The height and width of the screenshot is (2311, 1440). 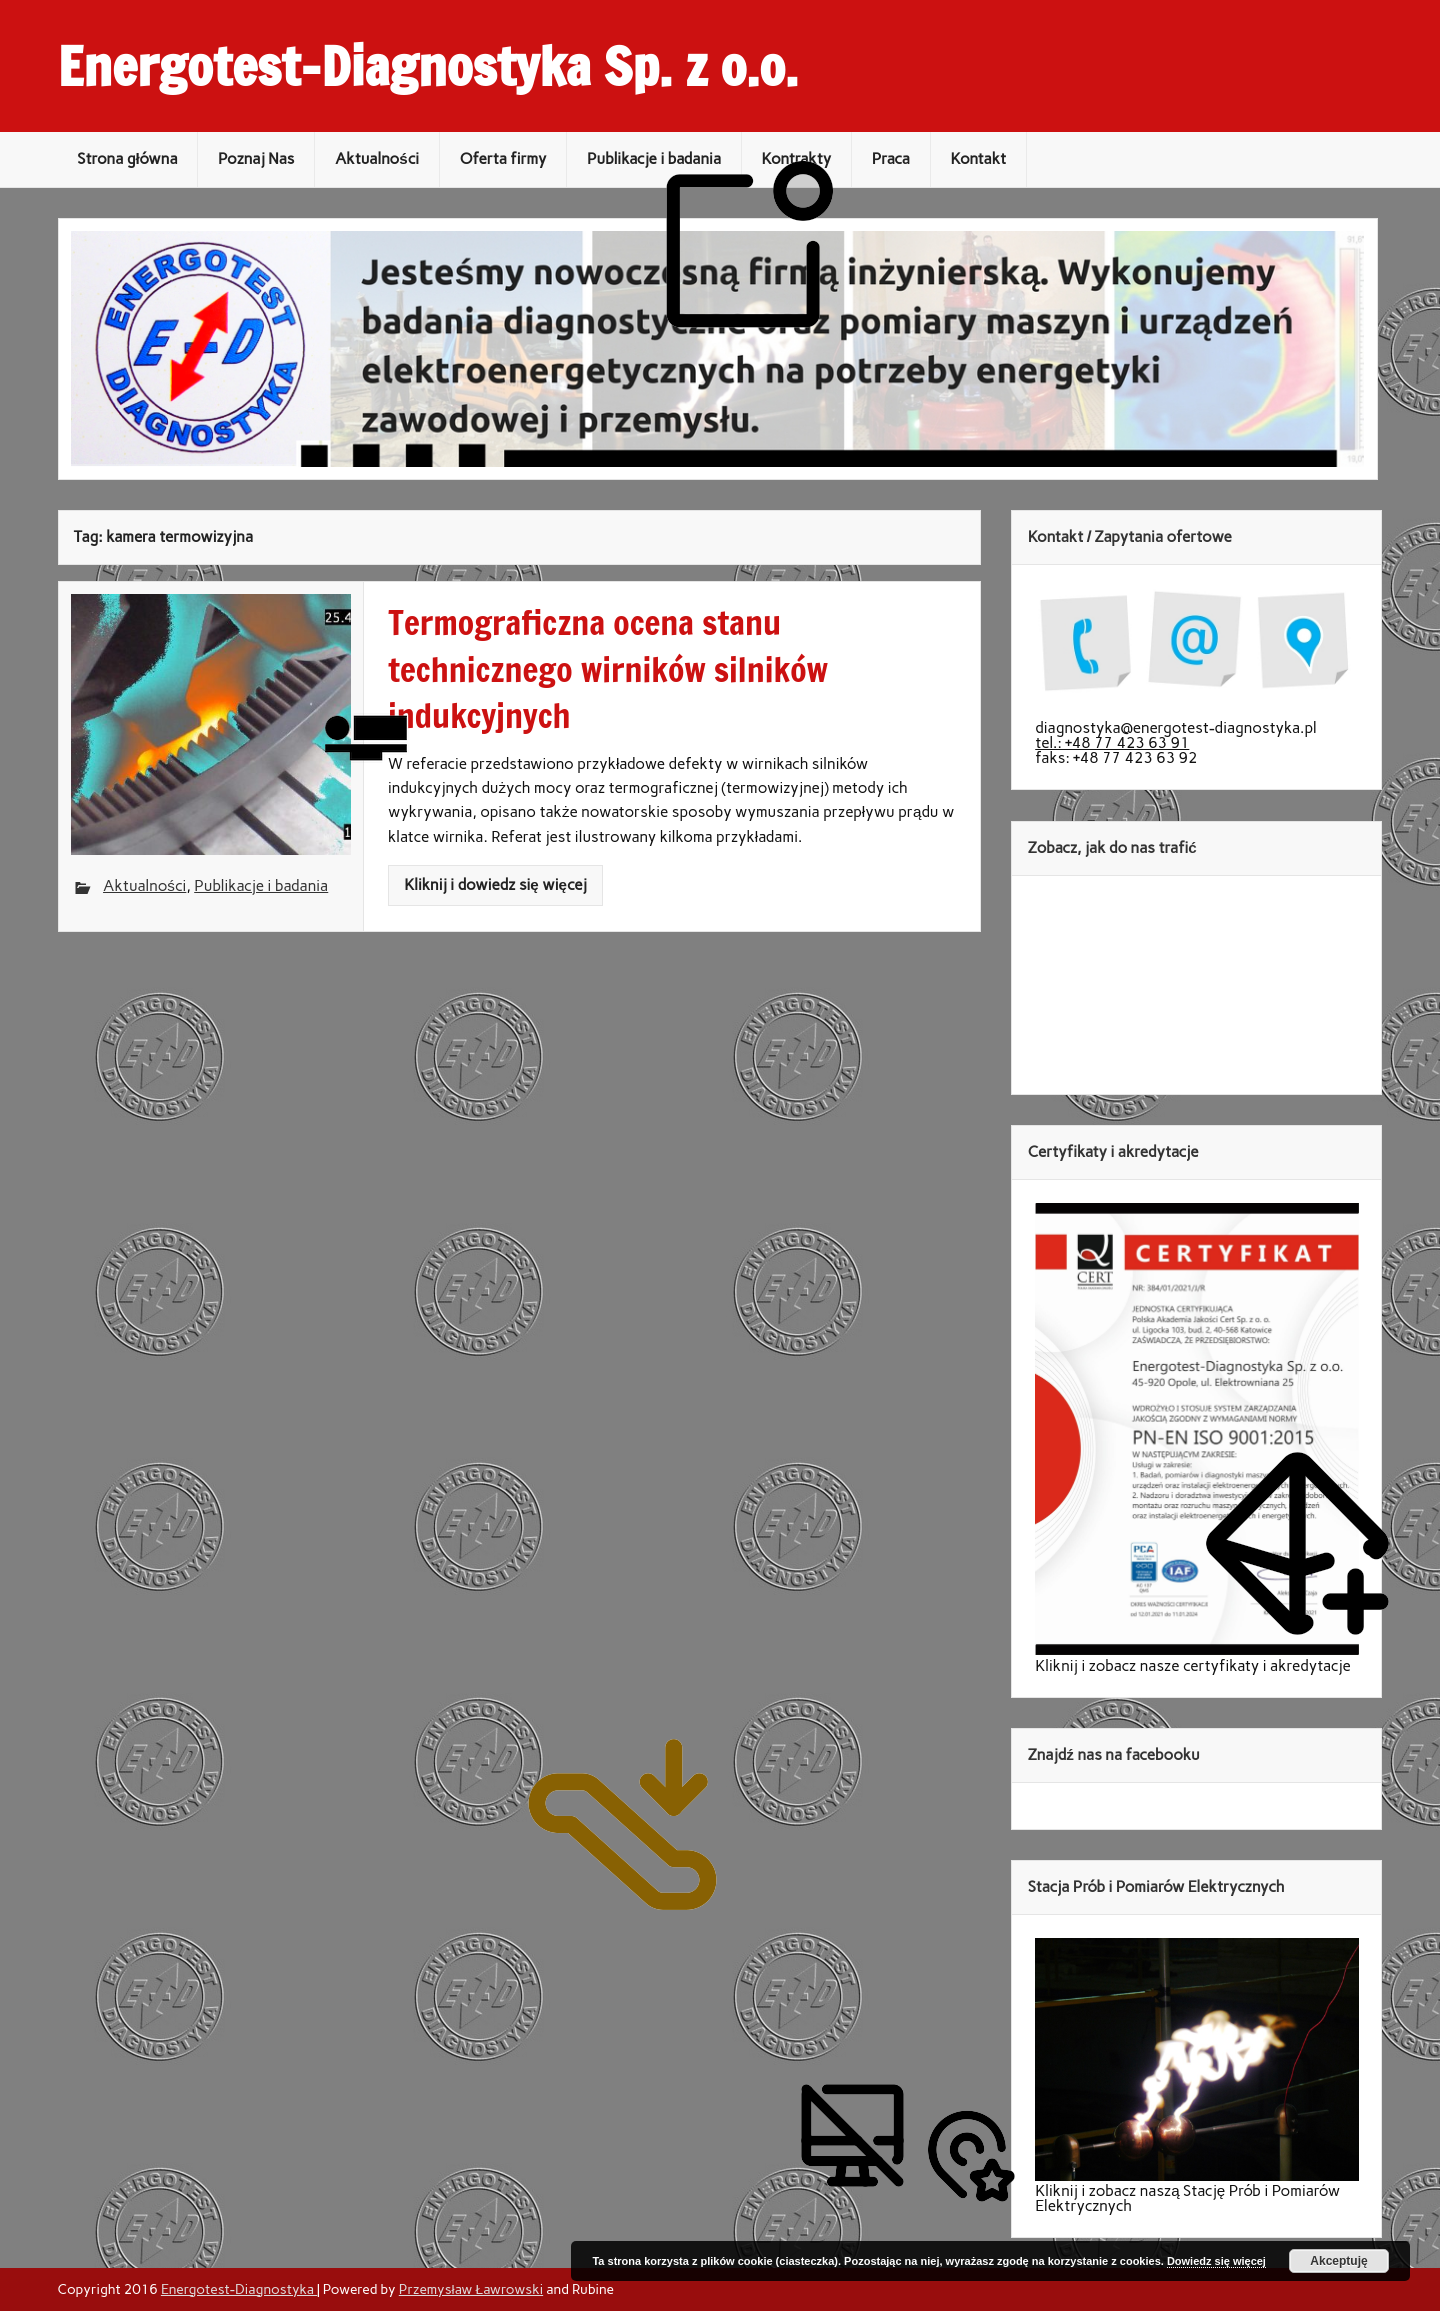 I want to click on mark a location as favorite, so click(x=967, y=2154).